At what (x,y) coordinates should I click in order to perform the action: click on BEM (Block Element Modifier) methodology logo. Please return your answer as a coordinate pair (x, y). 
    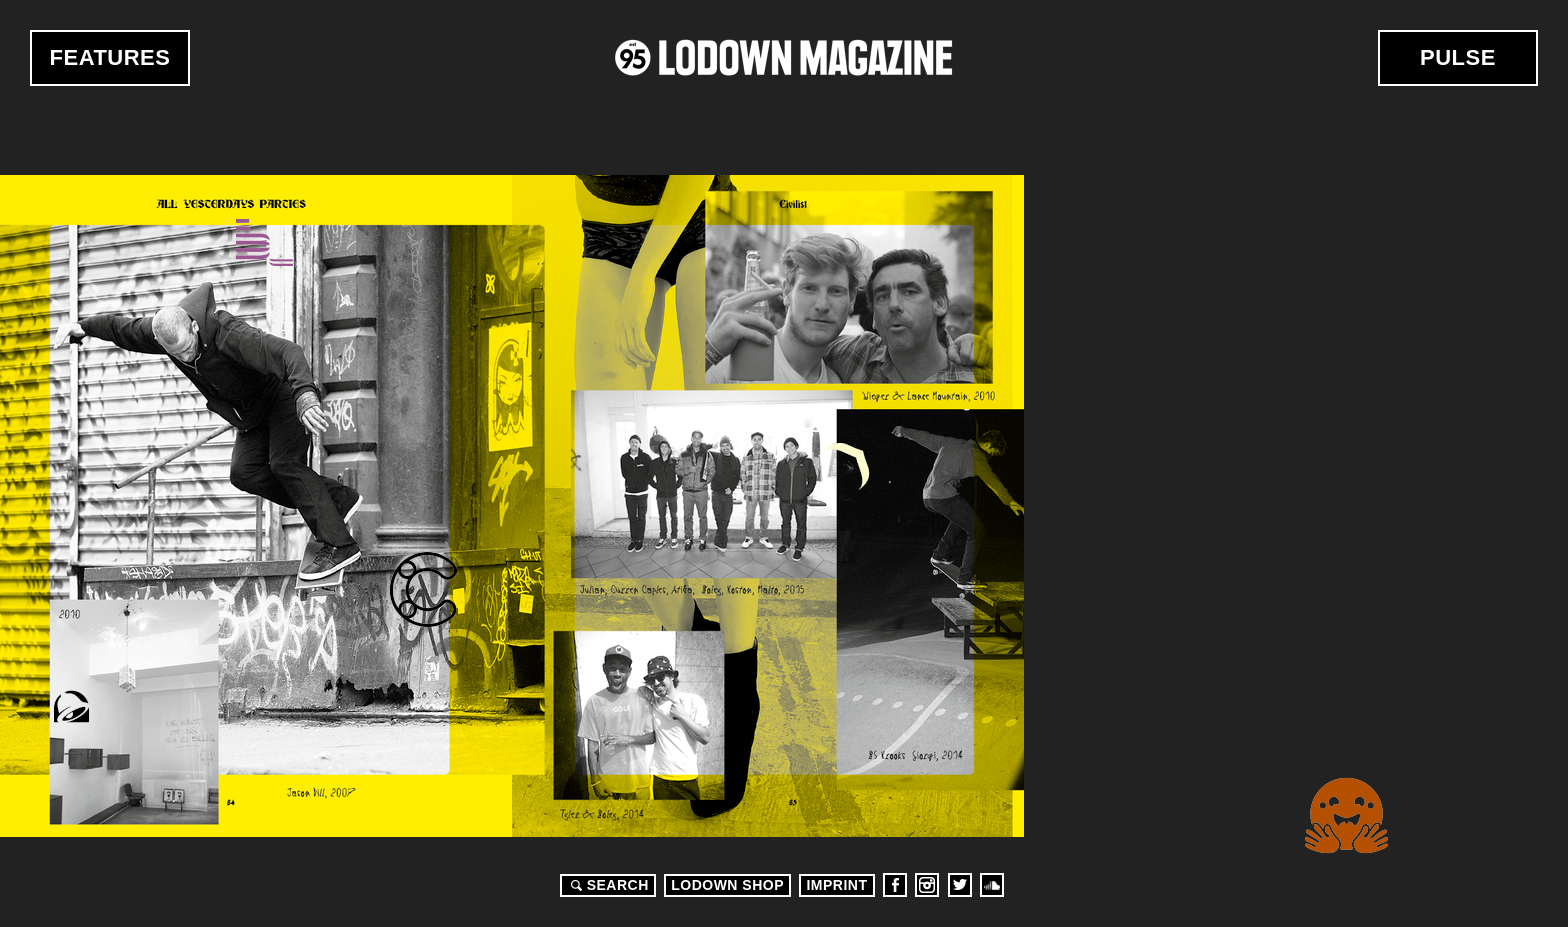
    Looking at the image, I should click on (264, 242).